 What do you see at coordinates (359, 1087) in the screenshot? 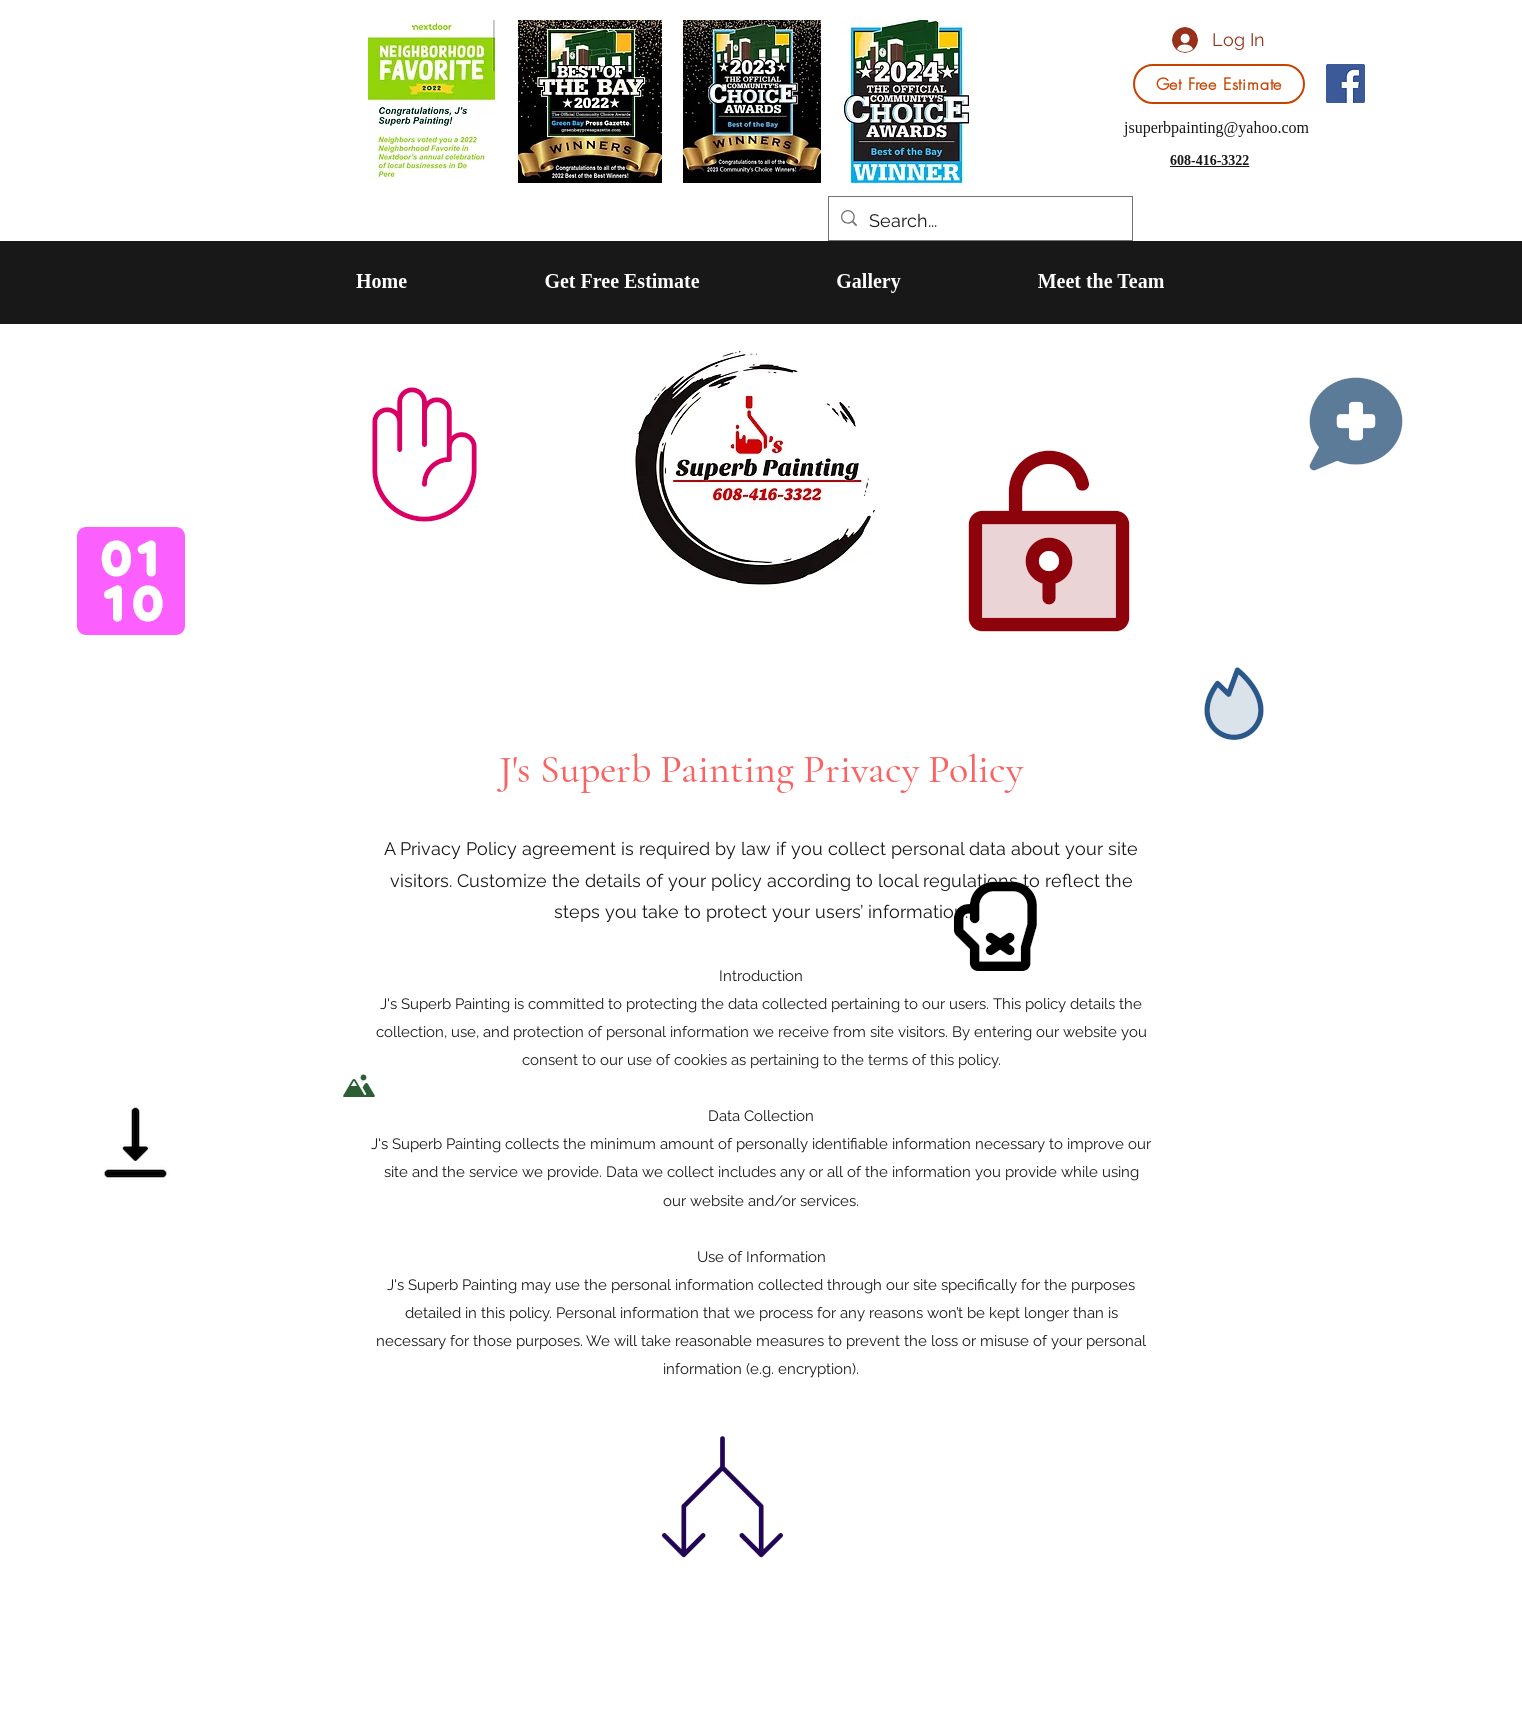
I see `view landscape or nature photos` at bounding box center [359, 1087].